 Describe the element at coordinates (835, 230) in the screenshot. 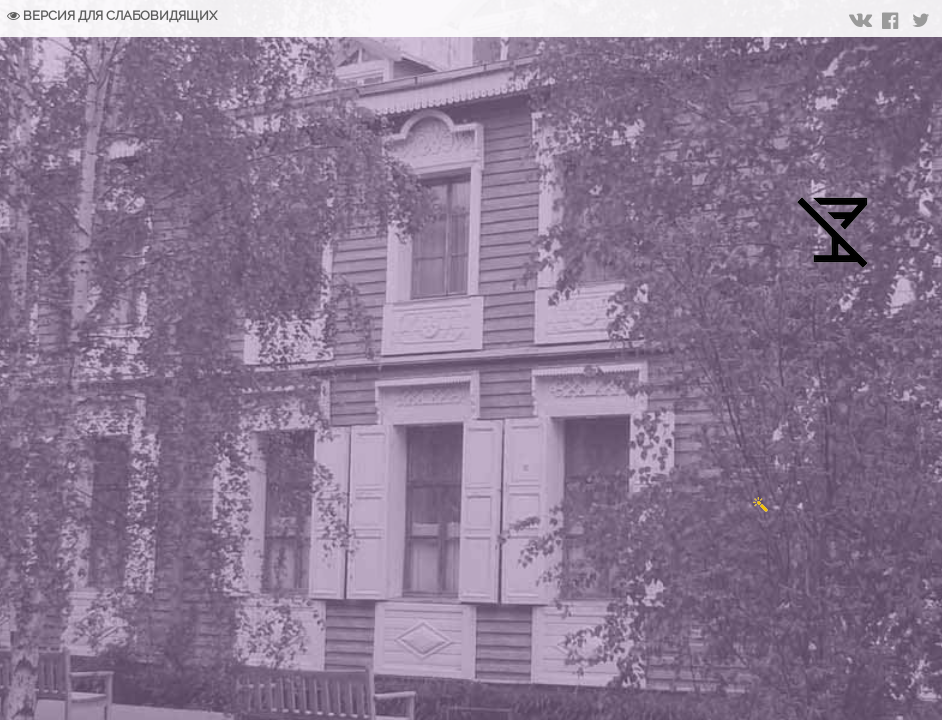

I see `indicates alcohol-free zone or no drinks allowed` at that location.